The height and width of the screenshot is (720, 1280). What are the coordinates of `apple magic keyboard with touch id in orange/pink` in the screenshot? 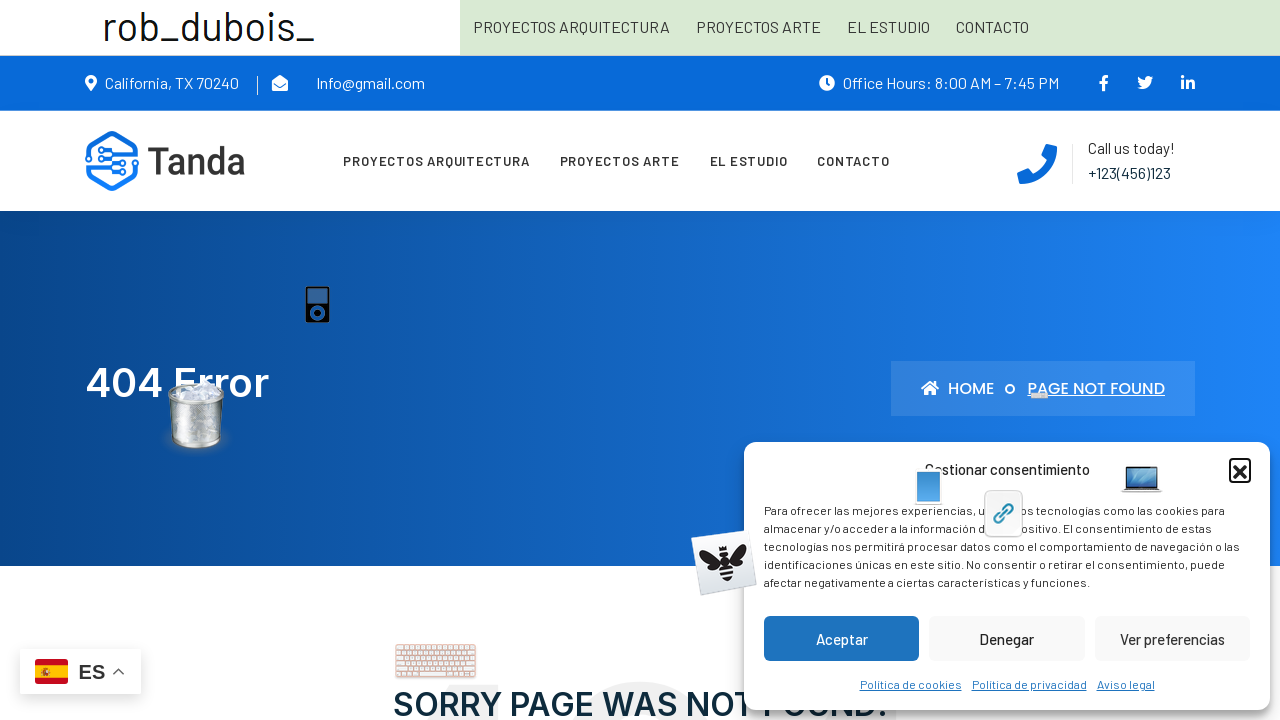 It's located at (435, 660).